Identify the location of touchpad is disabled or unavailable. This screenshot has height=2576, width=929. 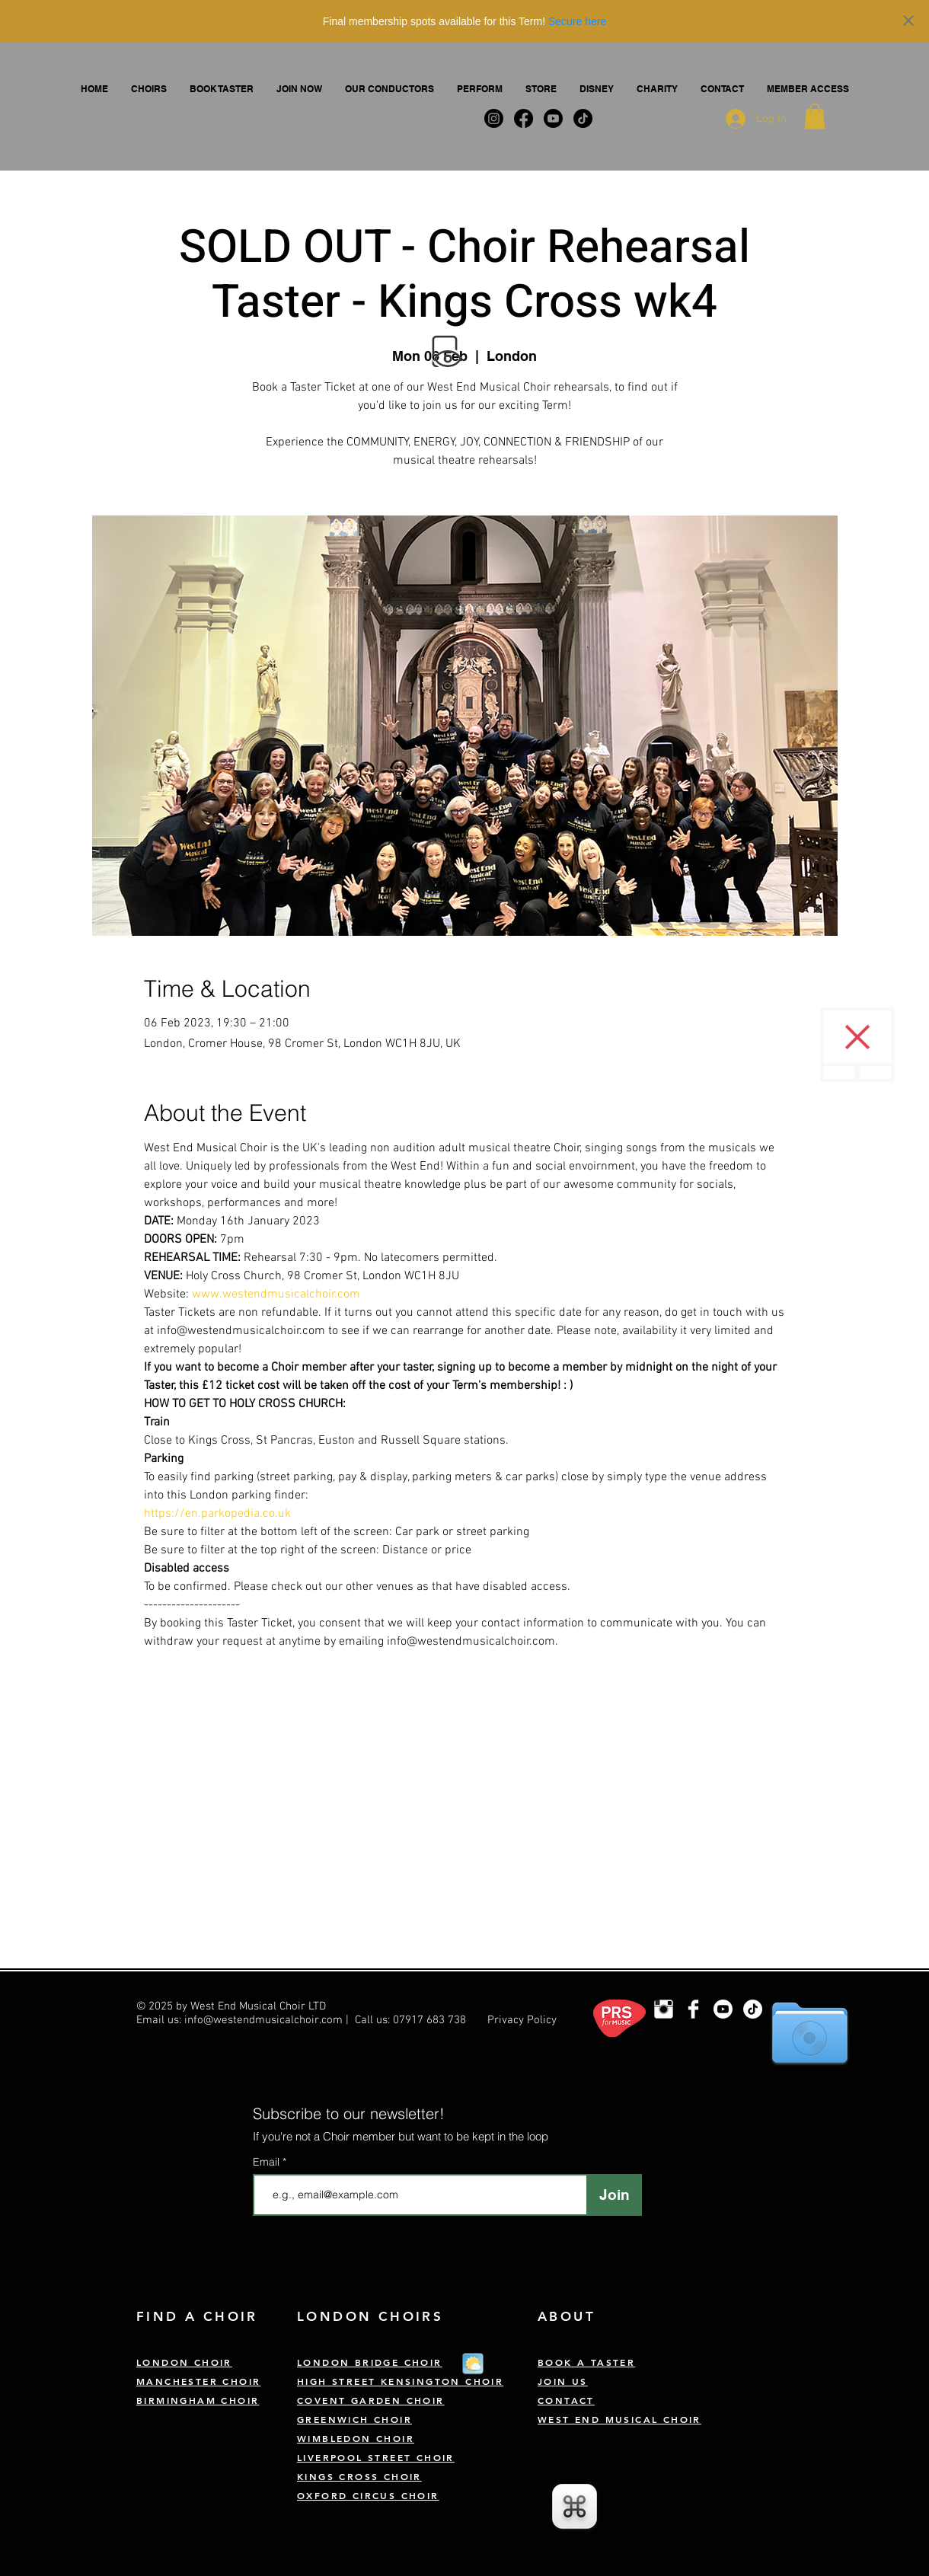
(857, 1045).